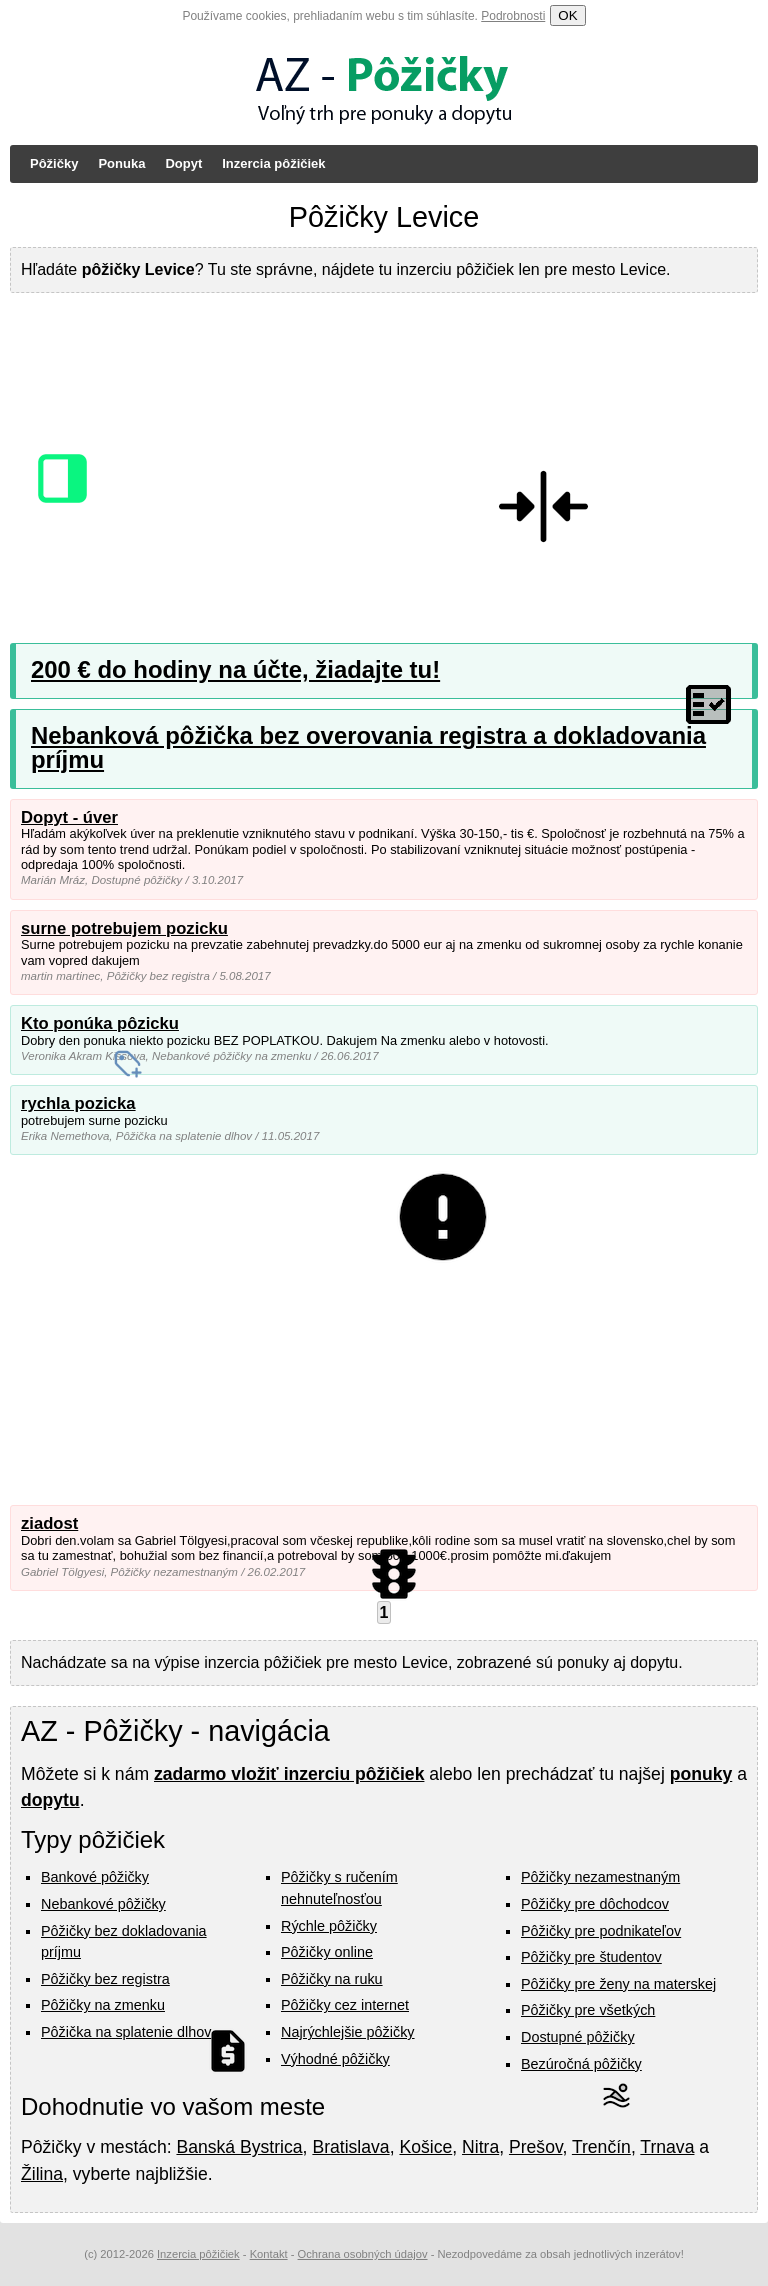 The height and width of the screenshot is (2286, 768). I want to click on verify or review checklist items, so click(708, 704).